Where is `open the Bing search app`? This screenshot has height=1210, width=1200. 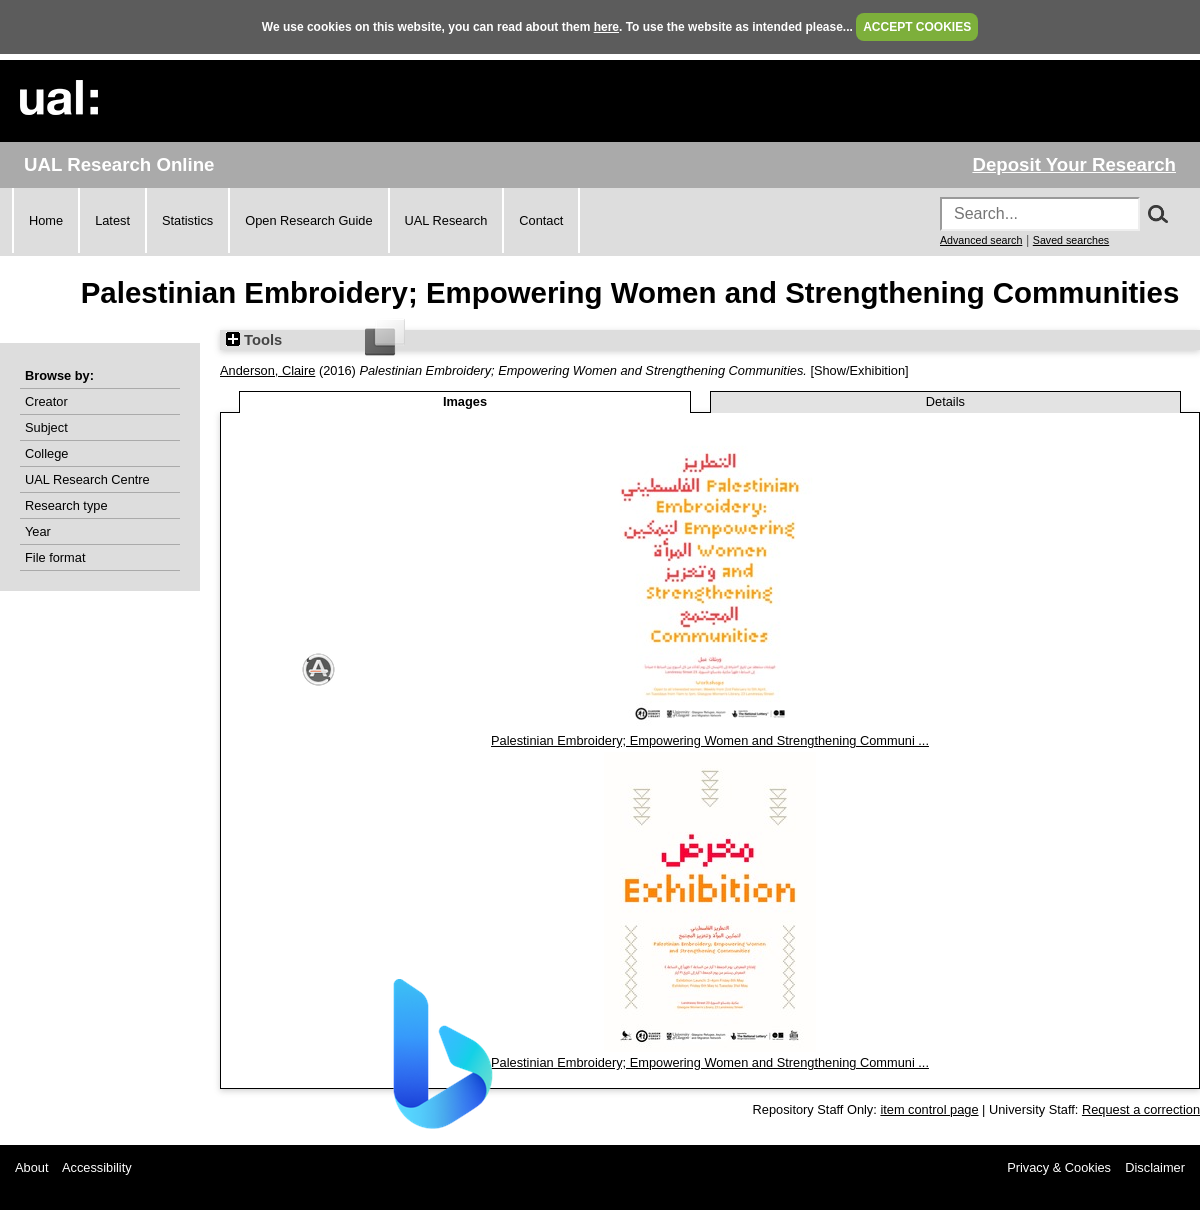 open the Bing search app is located at coordinates (443, 1054).